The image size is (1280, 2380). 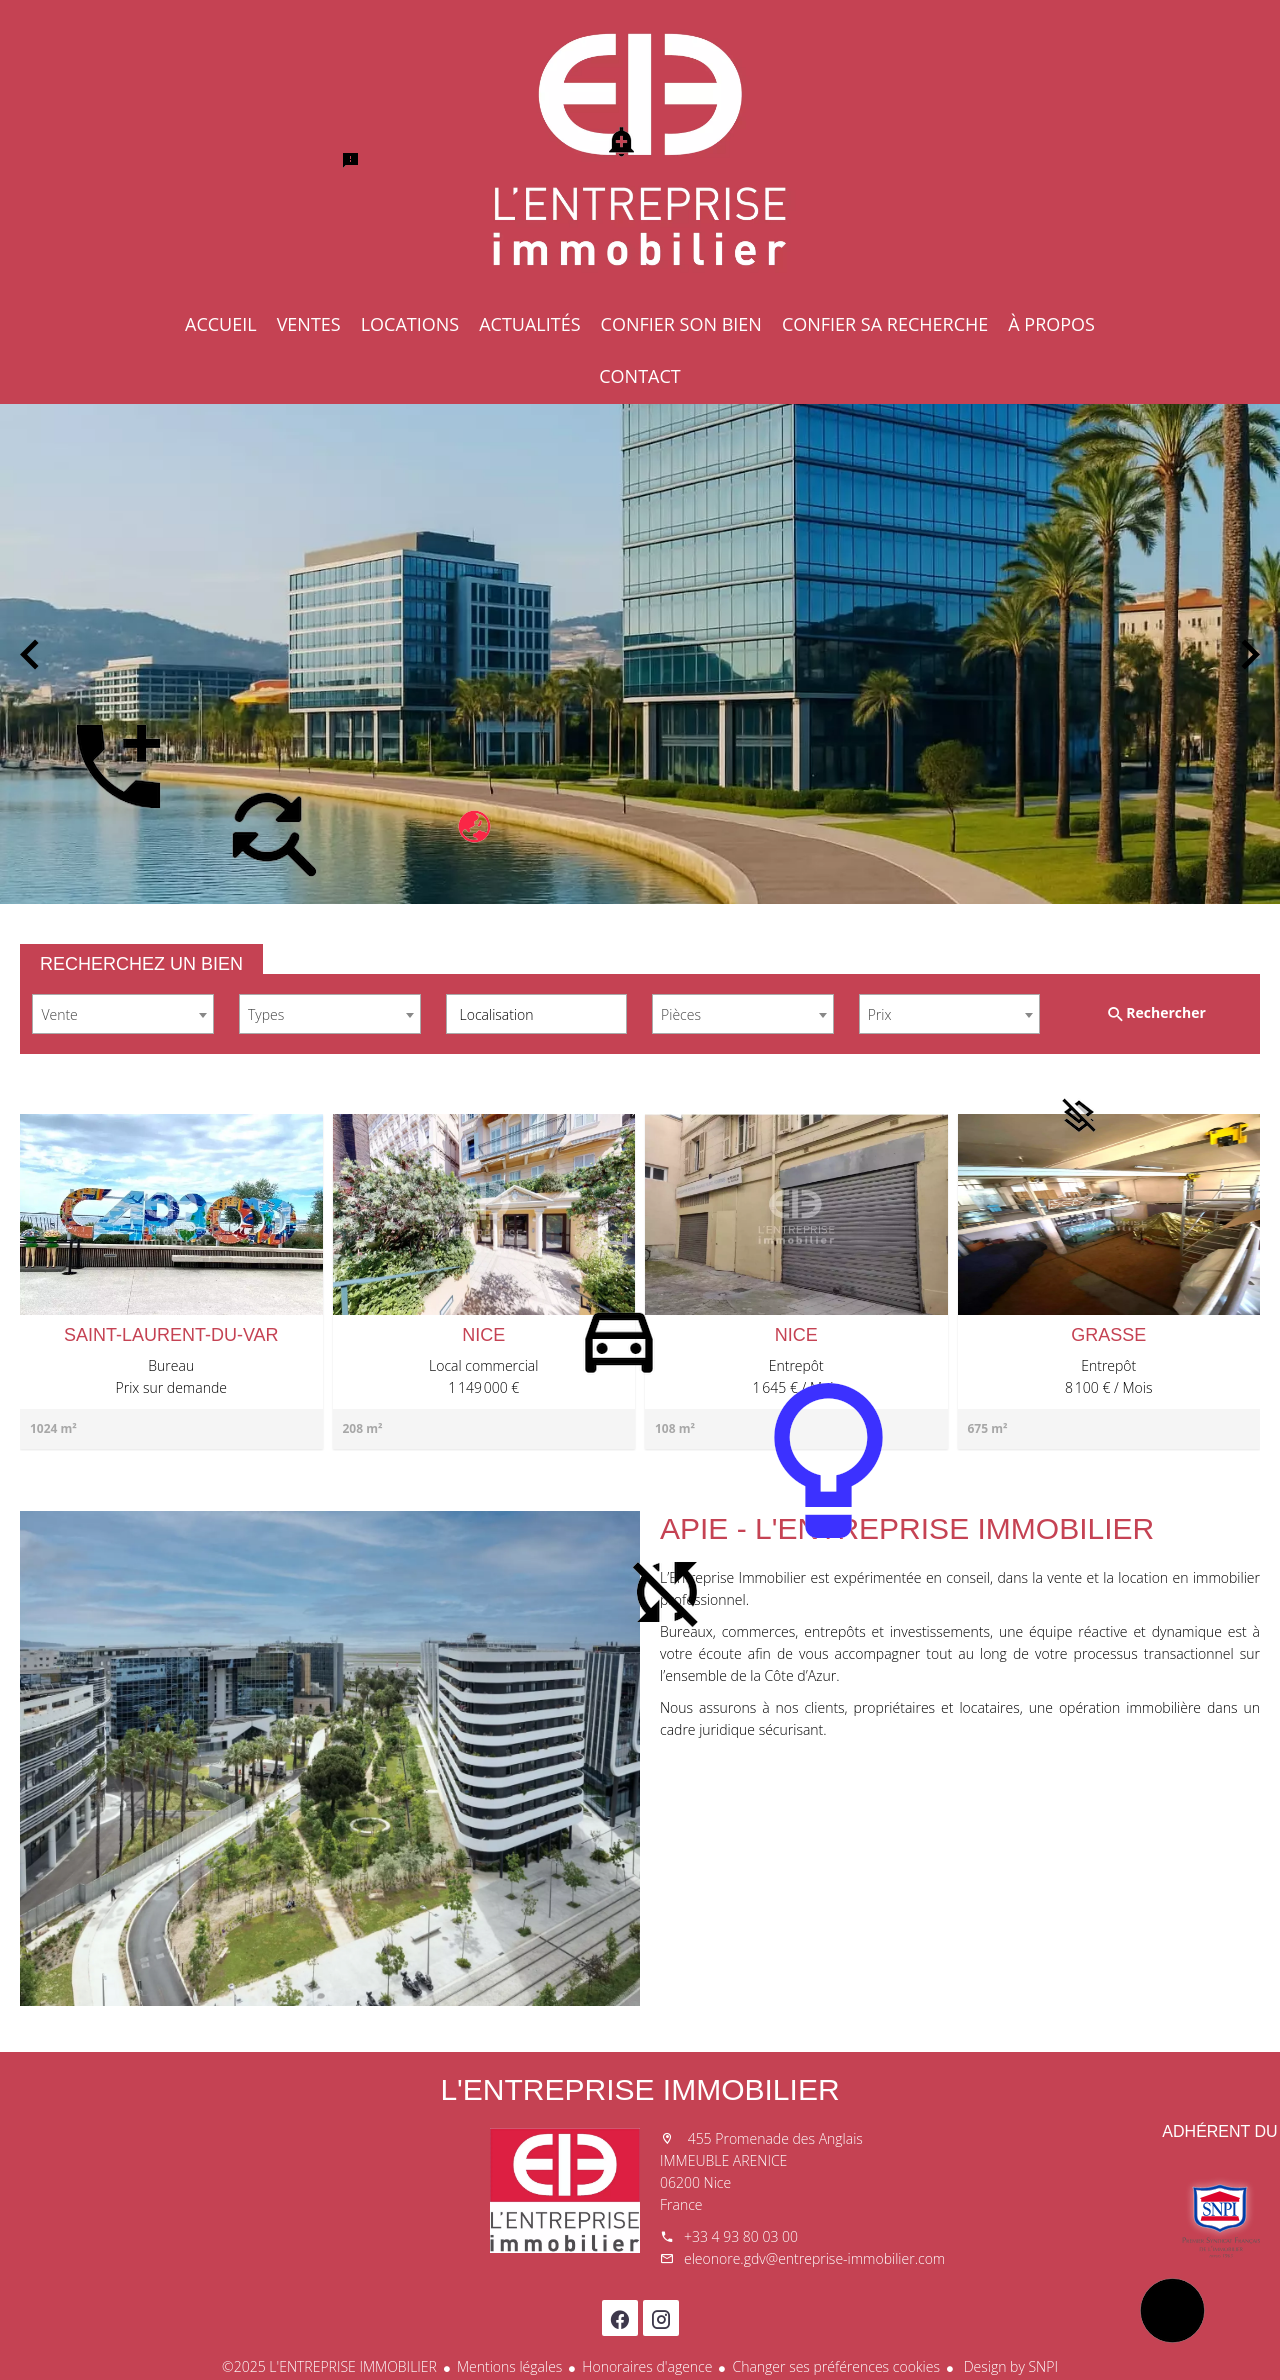 What do you see at coordinates (1079, 1117) in the screenshot?
I see `clear all map layers` at bounding box center [1079, 1117].